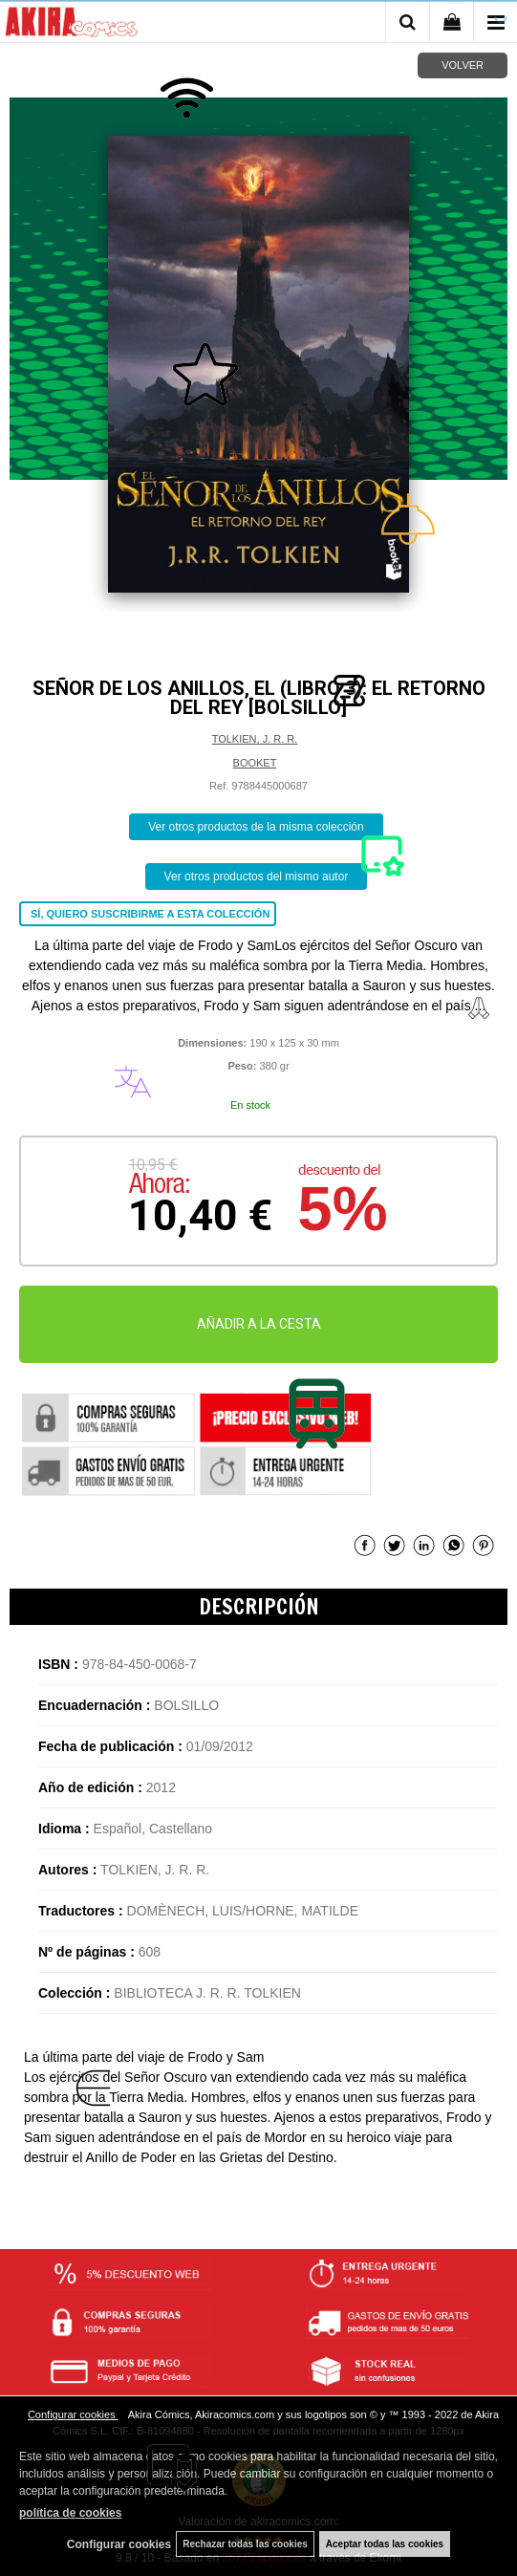 The width and height of the screenshot is (517, 2576). Describe the element at coordinates (186, 97) in the screenshot. I see `indicates strong wifi signal strength` at that location.